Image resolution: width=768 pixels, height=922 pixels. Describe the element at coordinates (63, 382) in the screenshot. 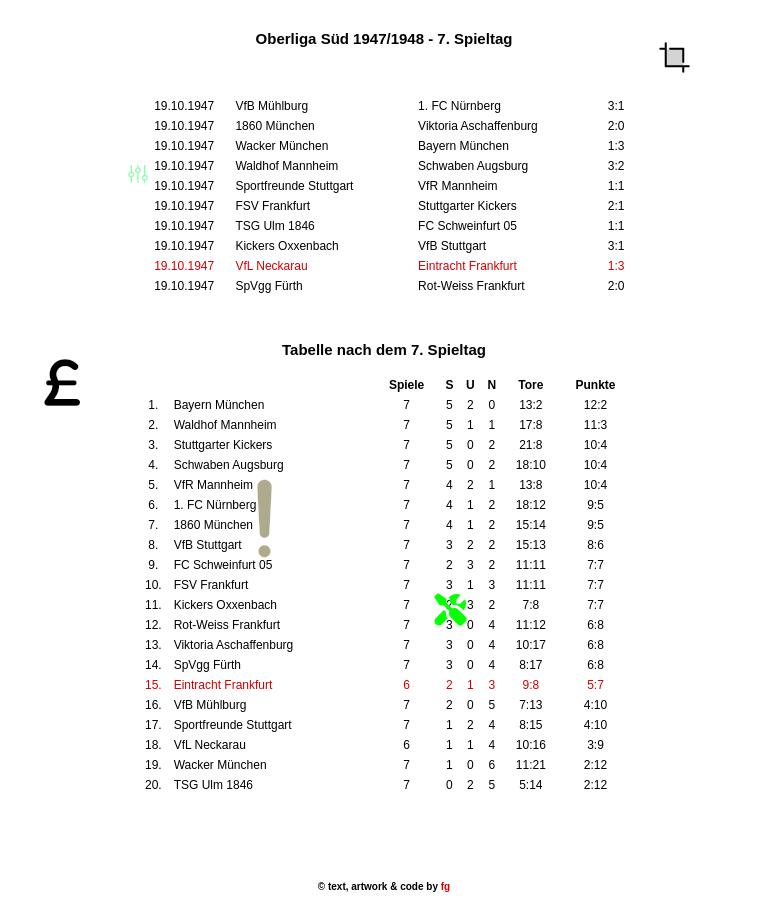

I see `indicates british pound sterling currency` at that location.